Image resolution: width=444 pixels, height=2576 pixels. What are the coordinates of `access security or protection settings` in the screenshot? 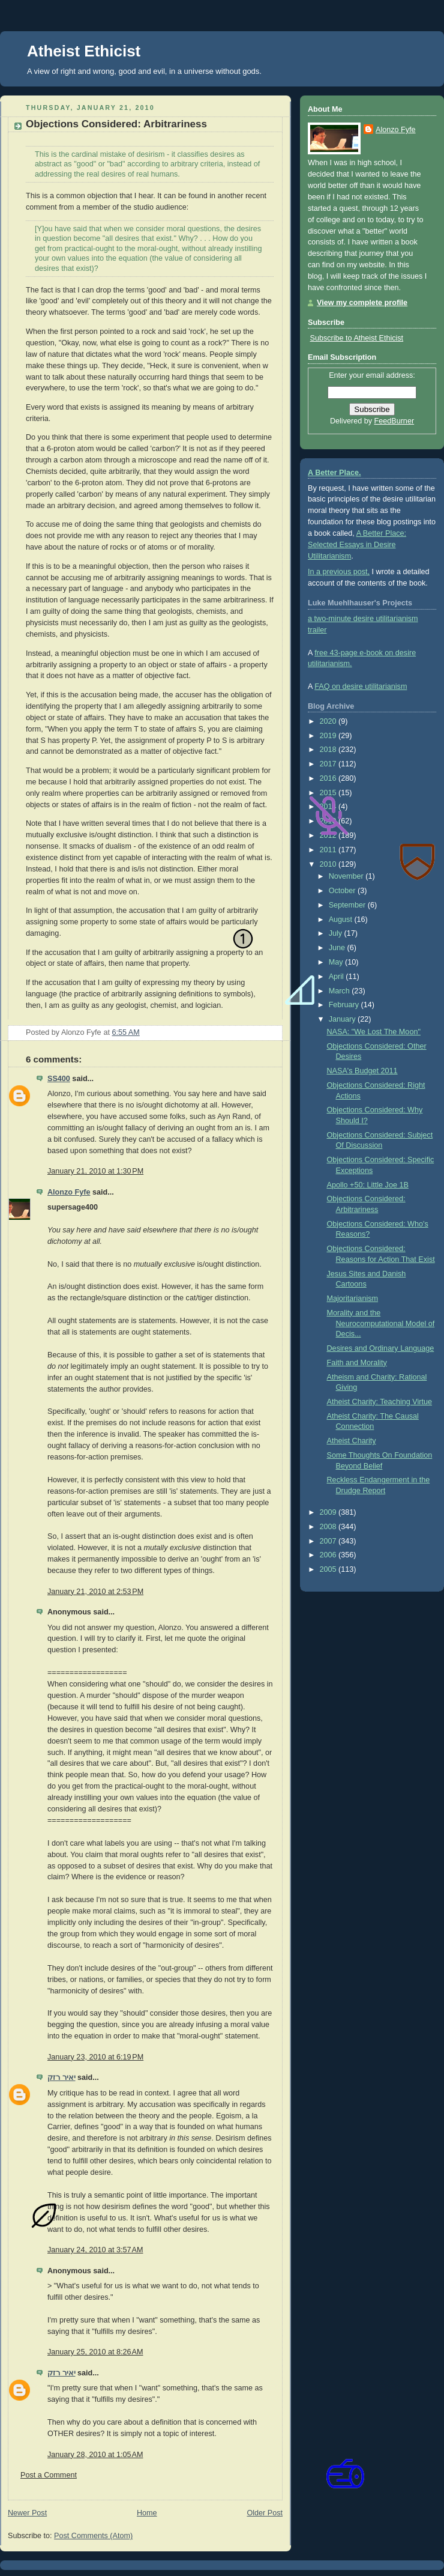 It's located at (417, 859).